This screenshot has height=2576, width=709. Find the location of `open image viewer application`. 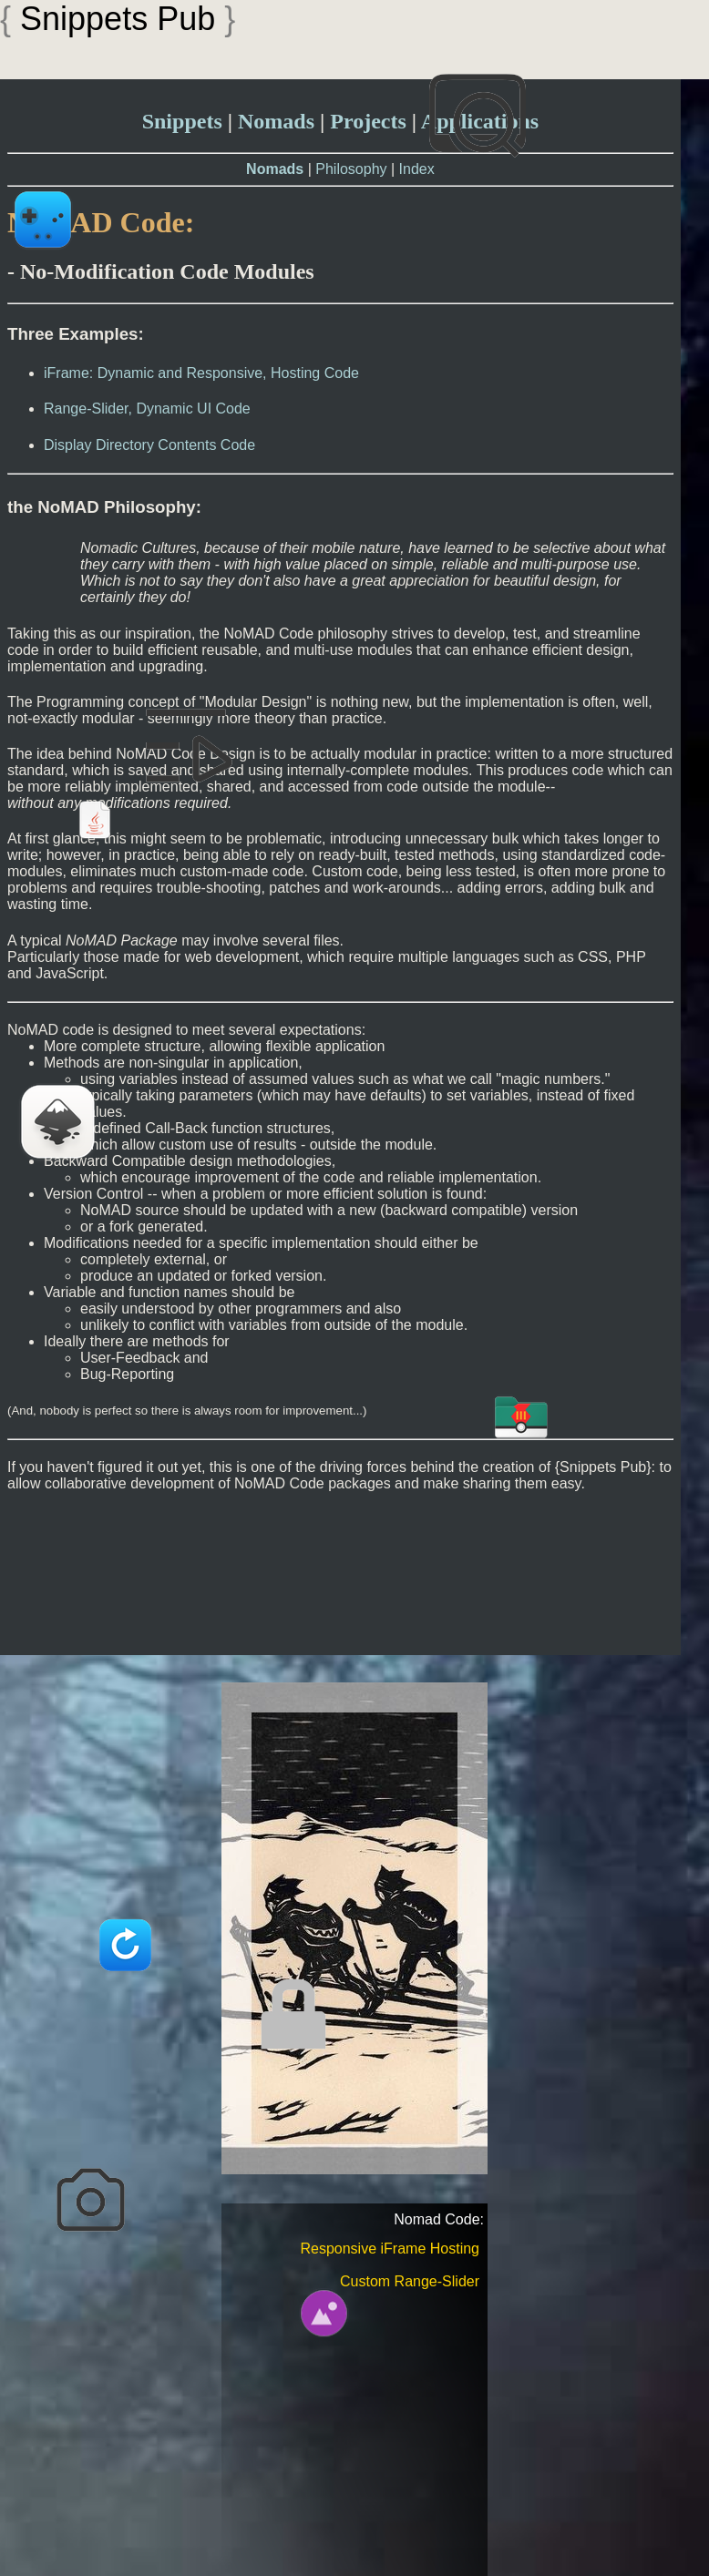

open image viewer application is located at coordinates (478, 110).